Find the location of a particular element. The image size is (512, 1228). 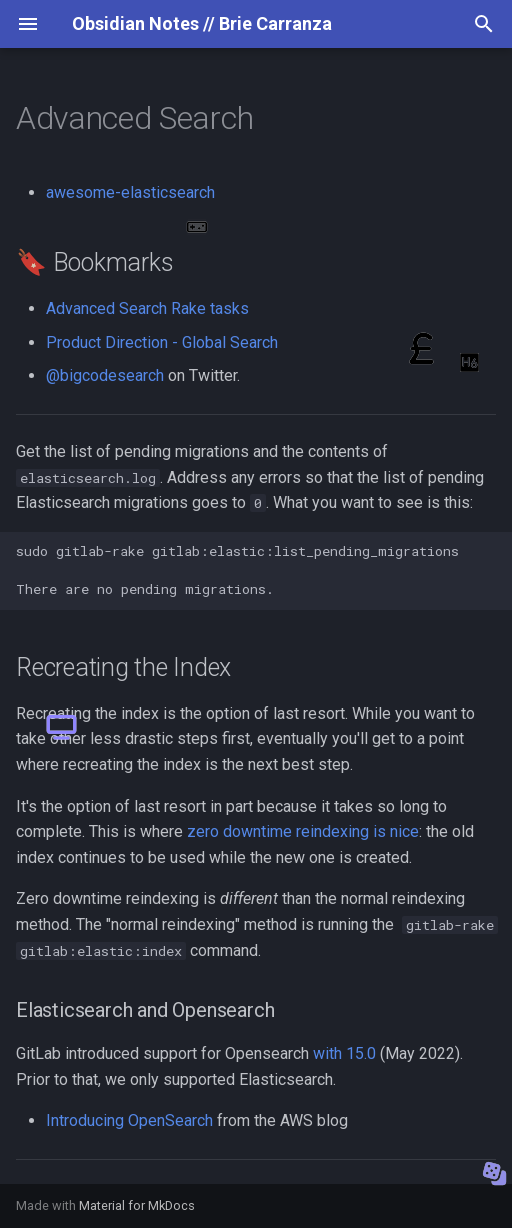

indicates price or payment in British pounds is located at coordinates (422, 348).